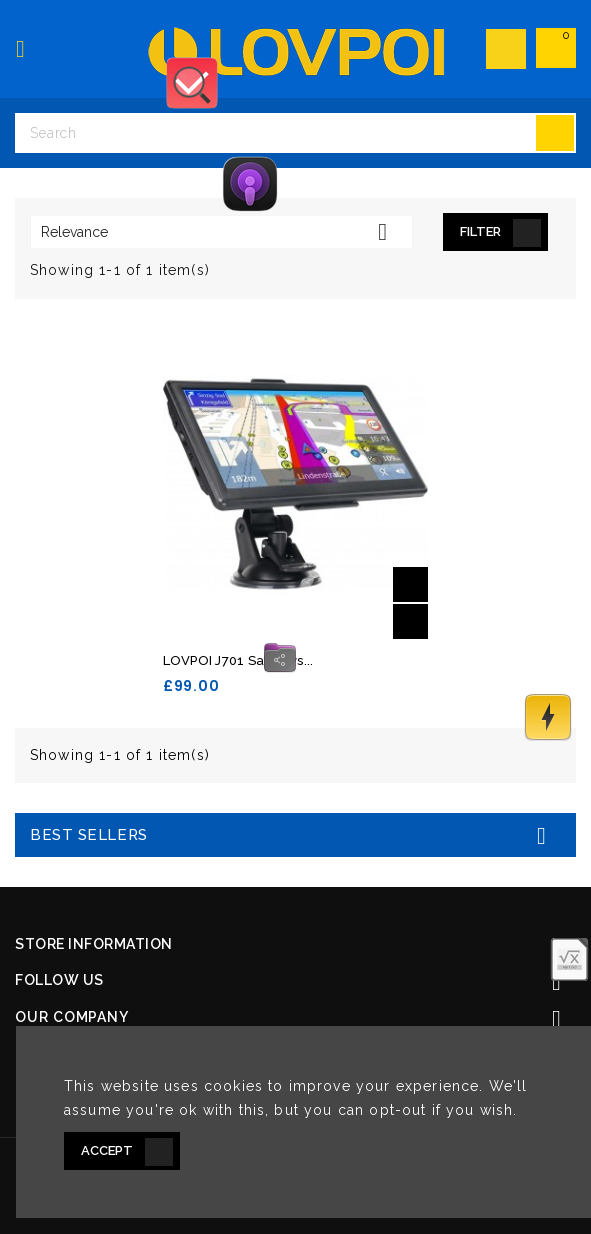 This screenshot has width=591, height=1234. Describe the element at coordinates (569, 959) in the screenshot. I see `open a libreoffice math formula document` at that location.